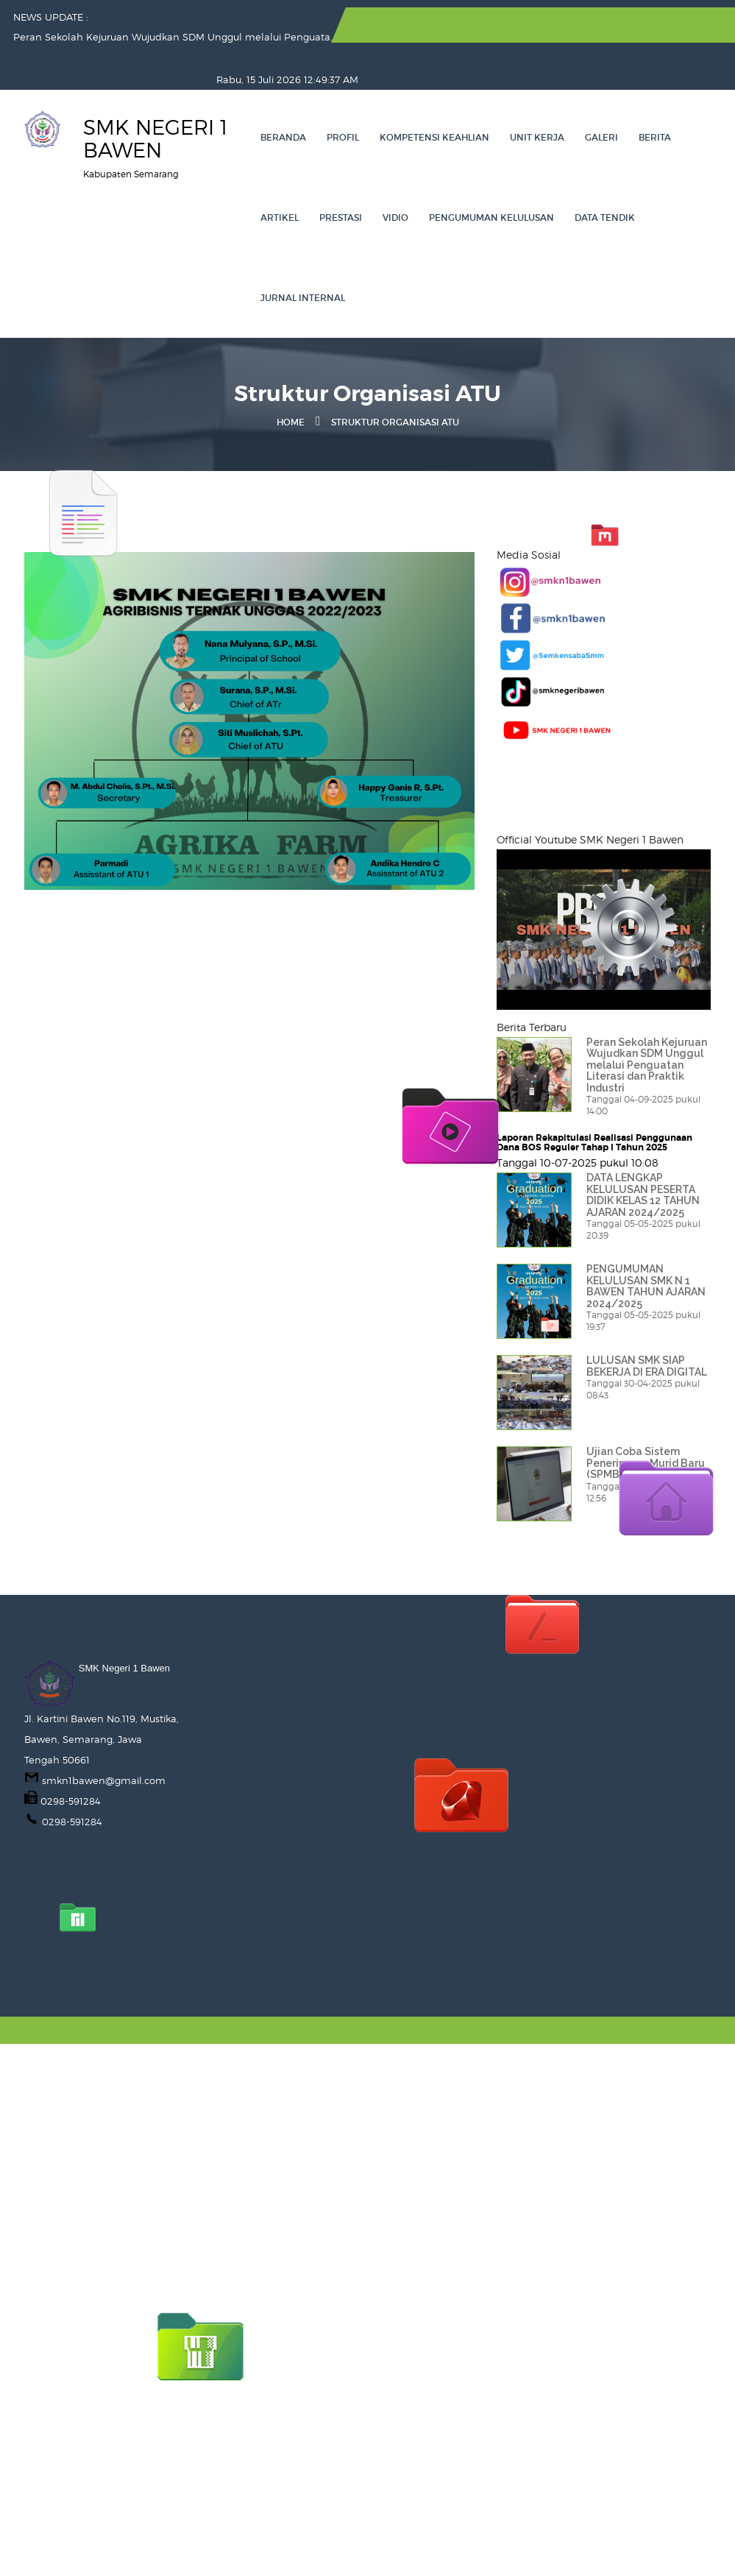 The image size is (735, 2576). What do you see at coordinates (77, 1918) in the screenshot?
I see `open manjaro linux system folder` at bounding box center [77, 1918].